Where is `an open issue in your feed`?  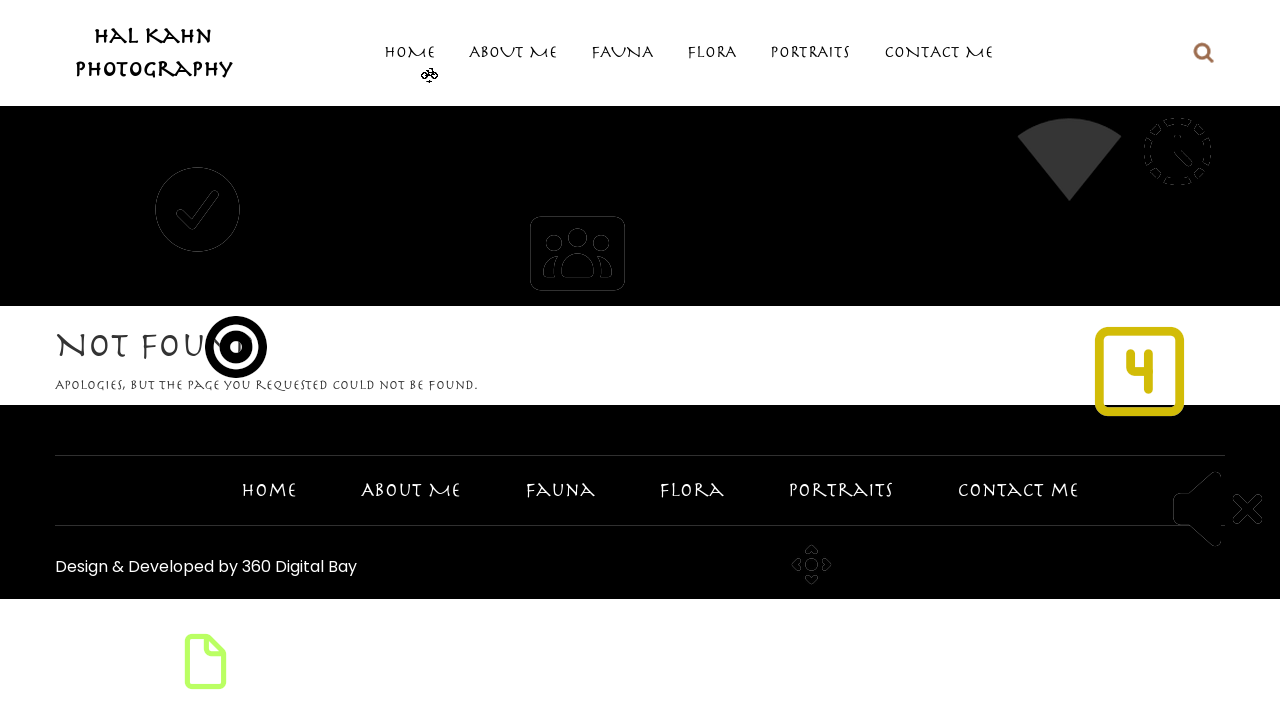
an open issue in your feed is located at coordinates (236, 347).